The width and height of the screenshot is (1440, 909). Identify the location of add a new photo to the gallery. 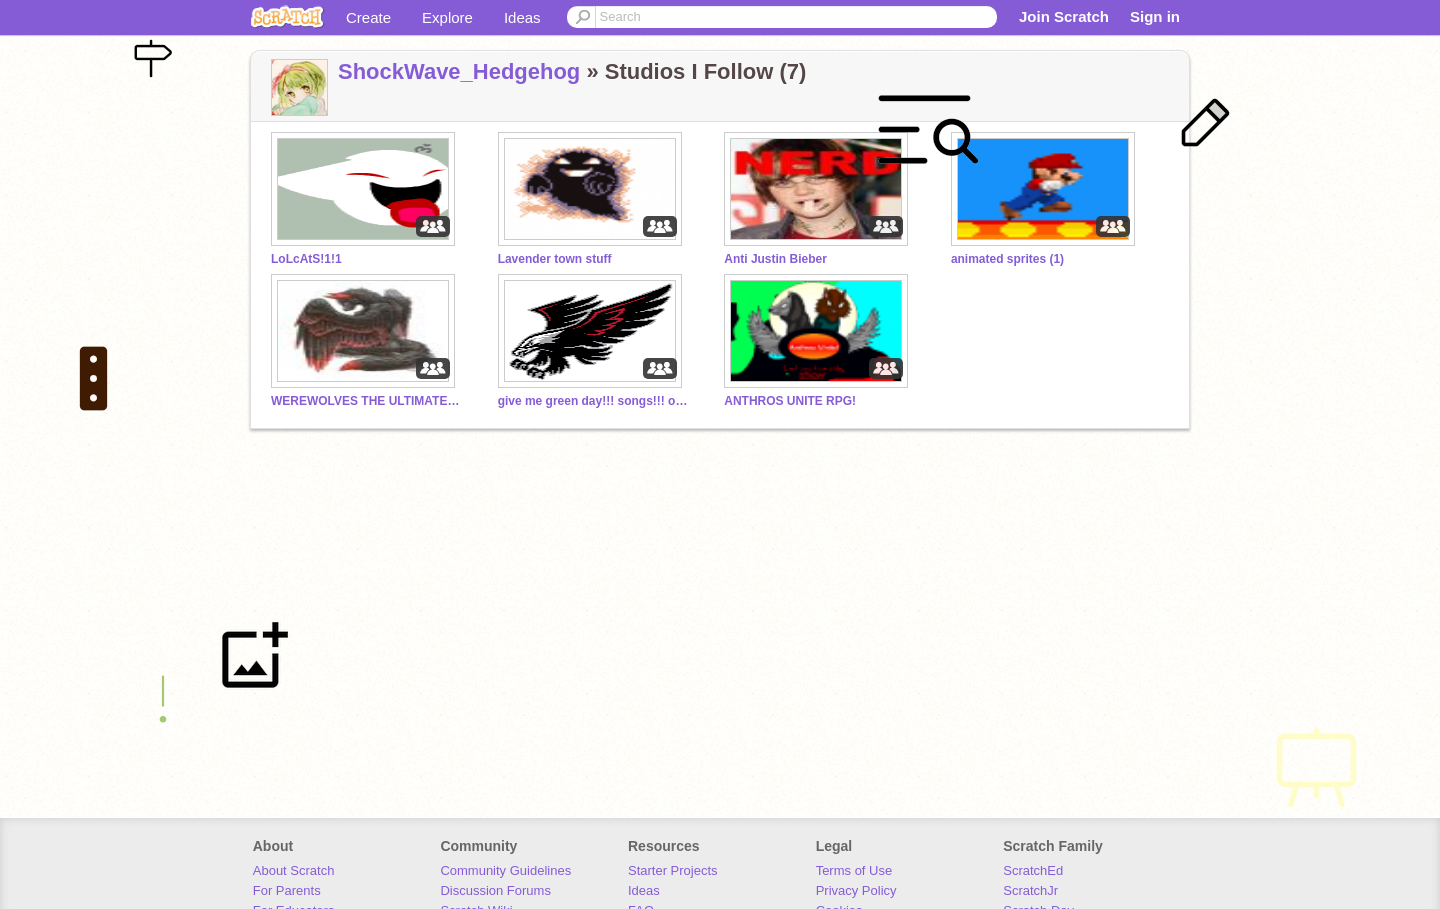
(253, 656).